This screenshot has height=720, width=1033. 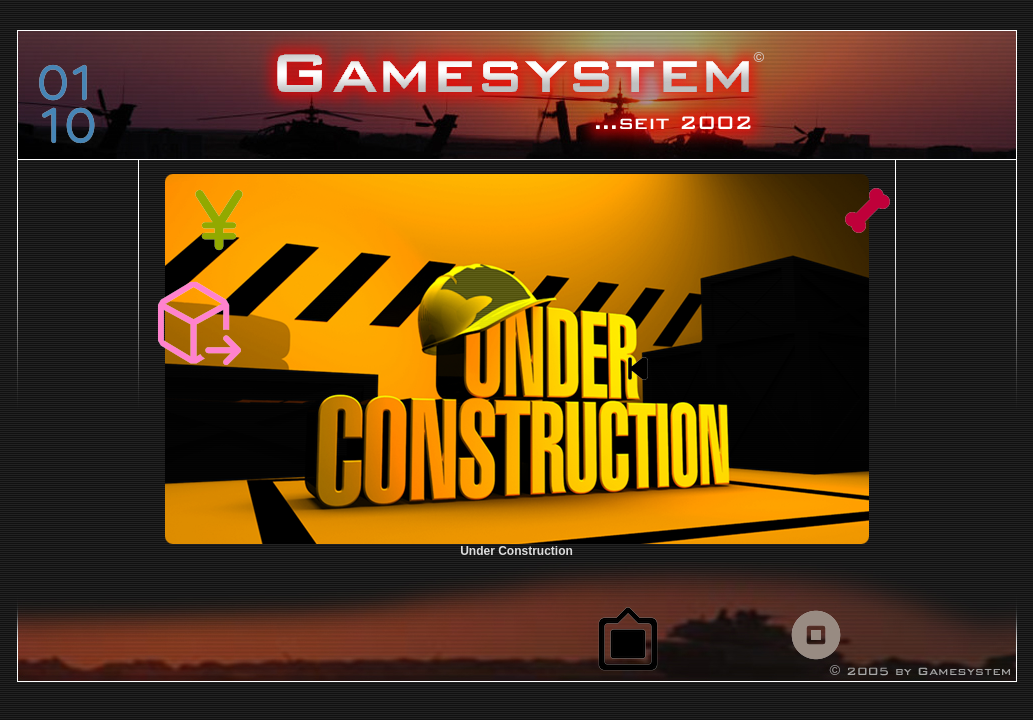 What do you see at coordinates (193, 323) in the screenshot?
I see `method with return value in code editor` at bounding box center [193, 323].